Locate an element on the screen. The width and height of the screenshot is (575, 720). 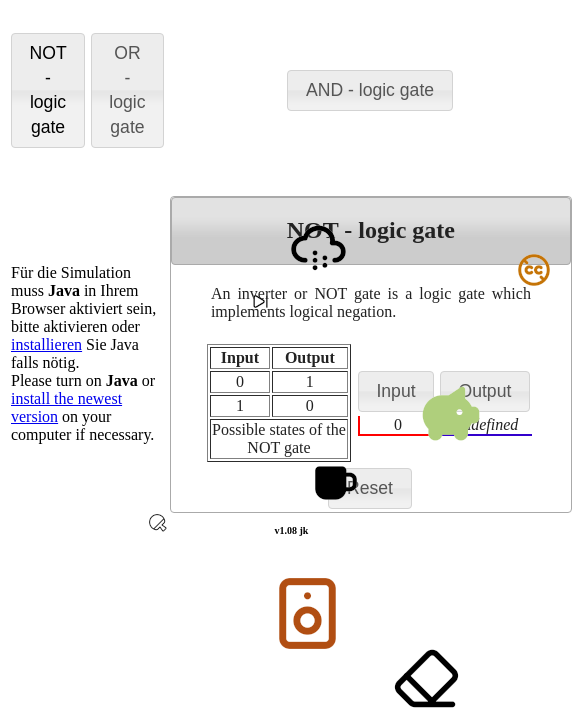
indicates snowy weather conditions is located at coordinates (317, 245).